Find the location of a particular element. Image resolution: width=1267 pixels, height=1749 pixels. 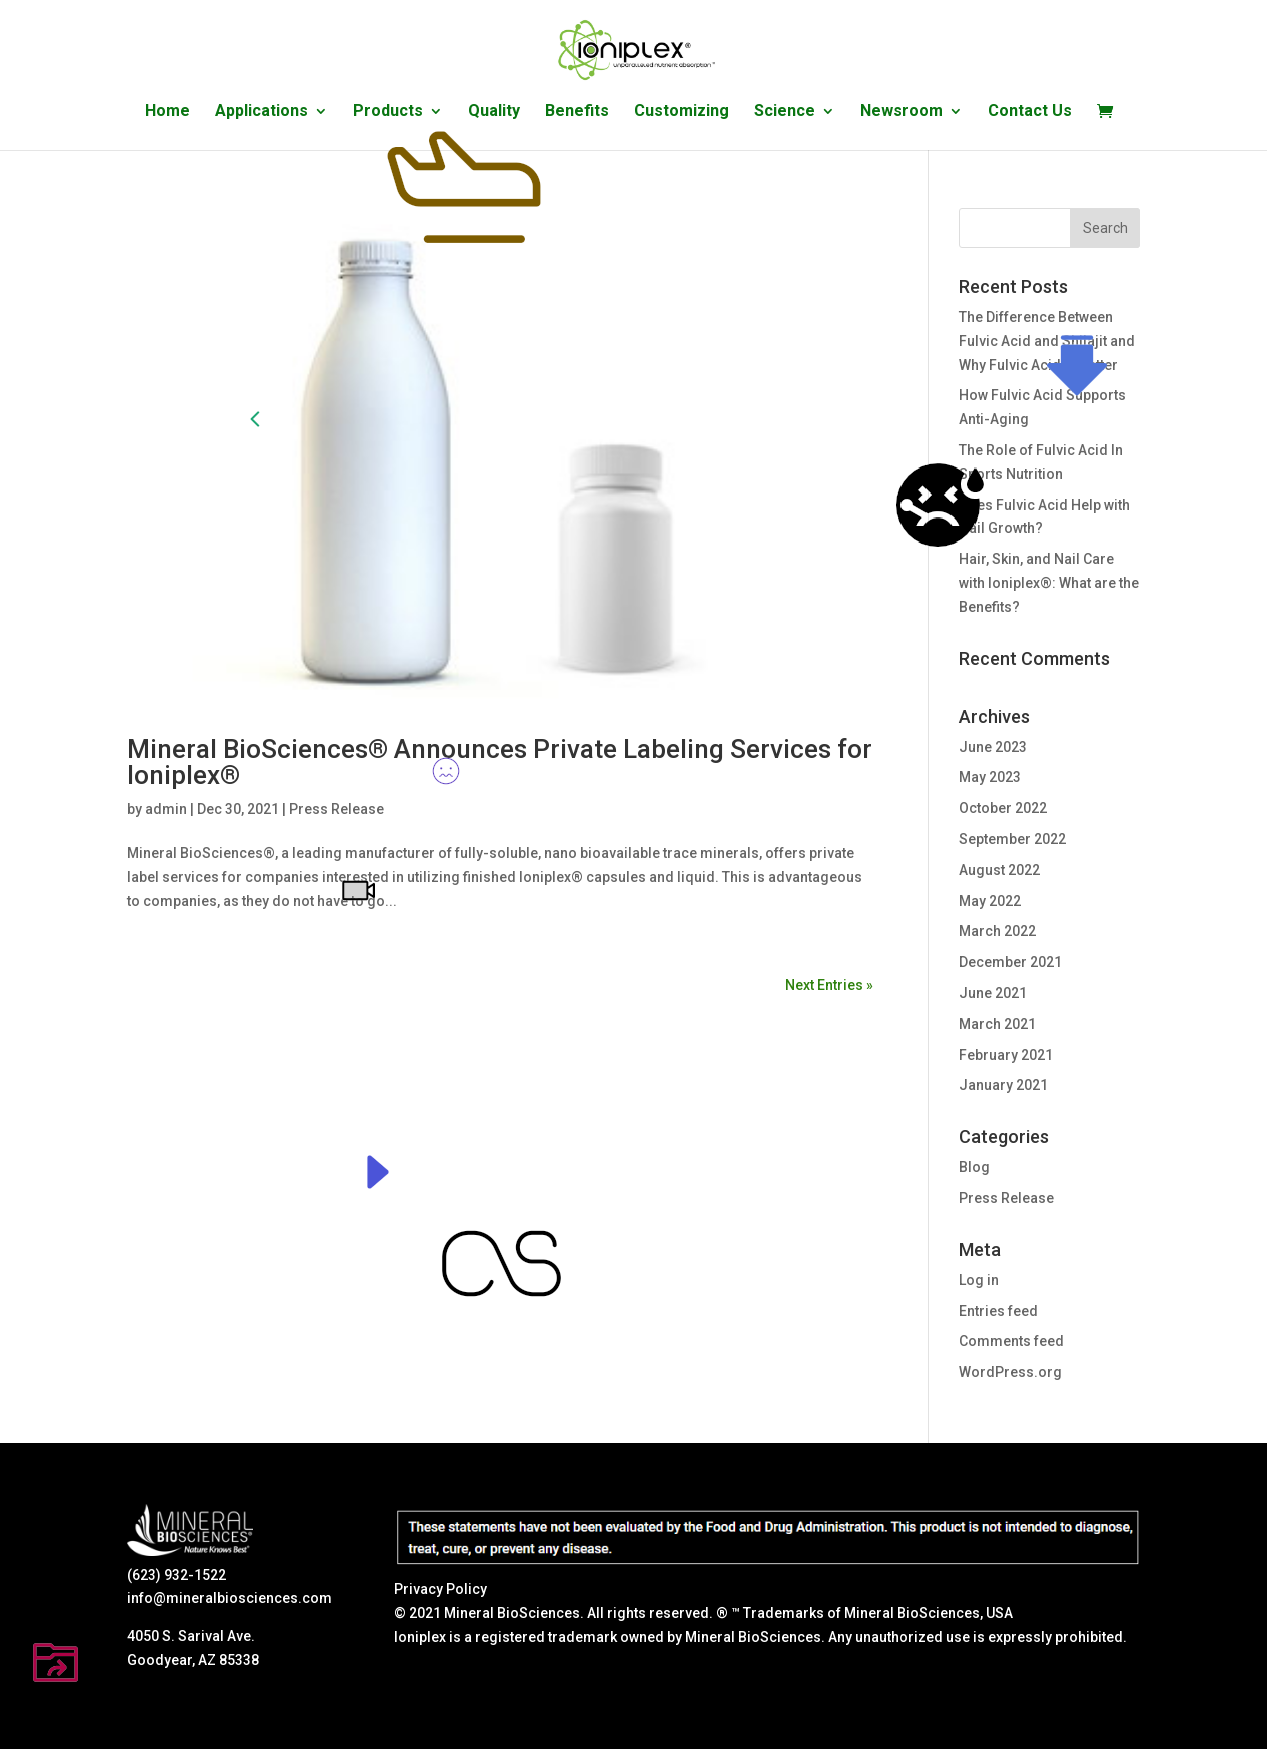

indicates flight mode is active is located at coordinates (464, 182).